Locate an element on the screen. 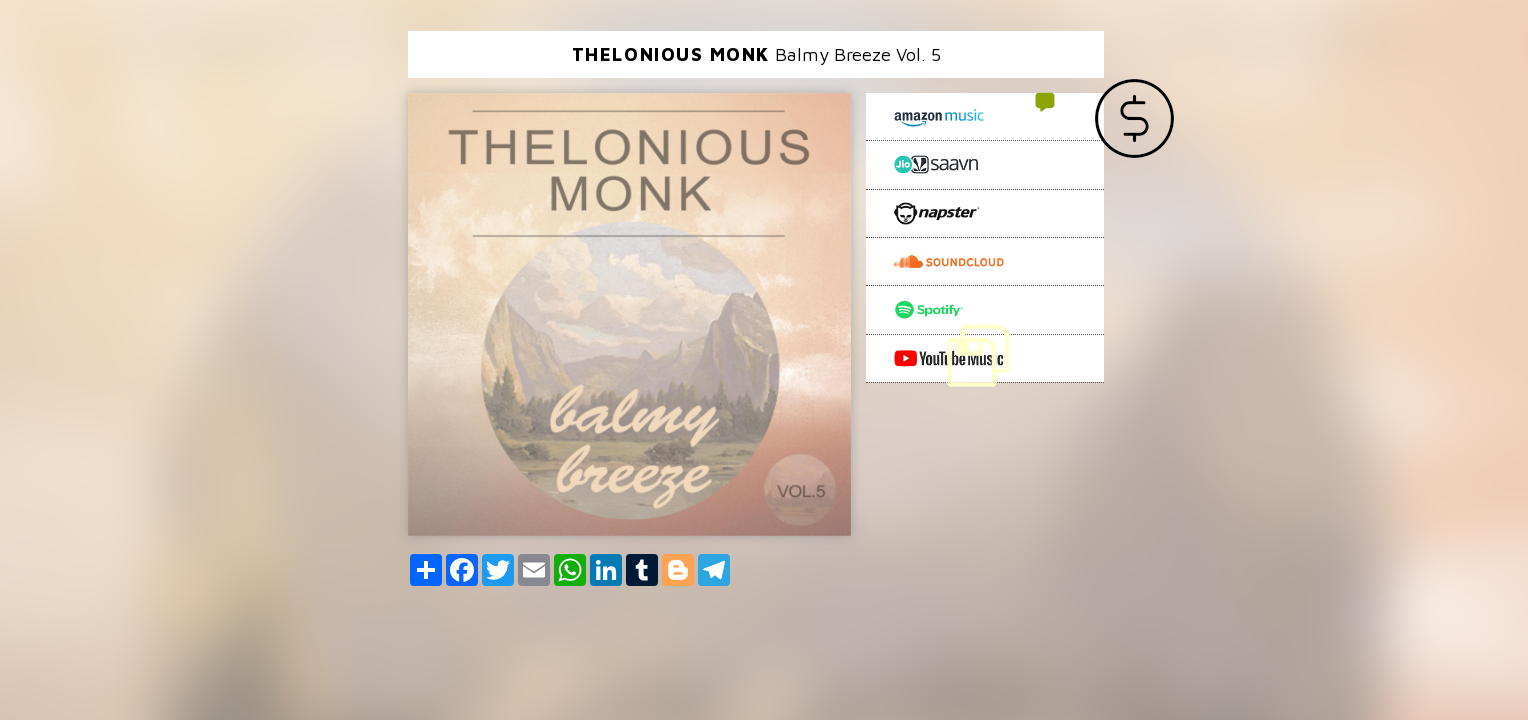 The height and width of the screenshot is (720, 1528). view account balance or financial summary is located at coordinates (1134, 118).